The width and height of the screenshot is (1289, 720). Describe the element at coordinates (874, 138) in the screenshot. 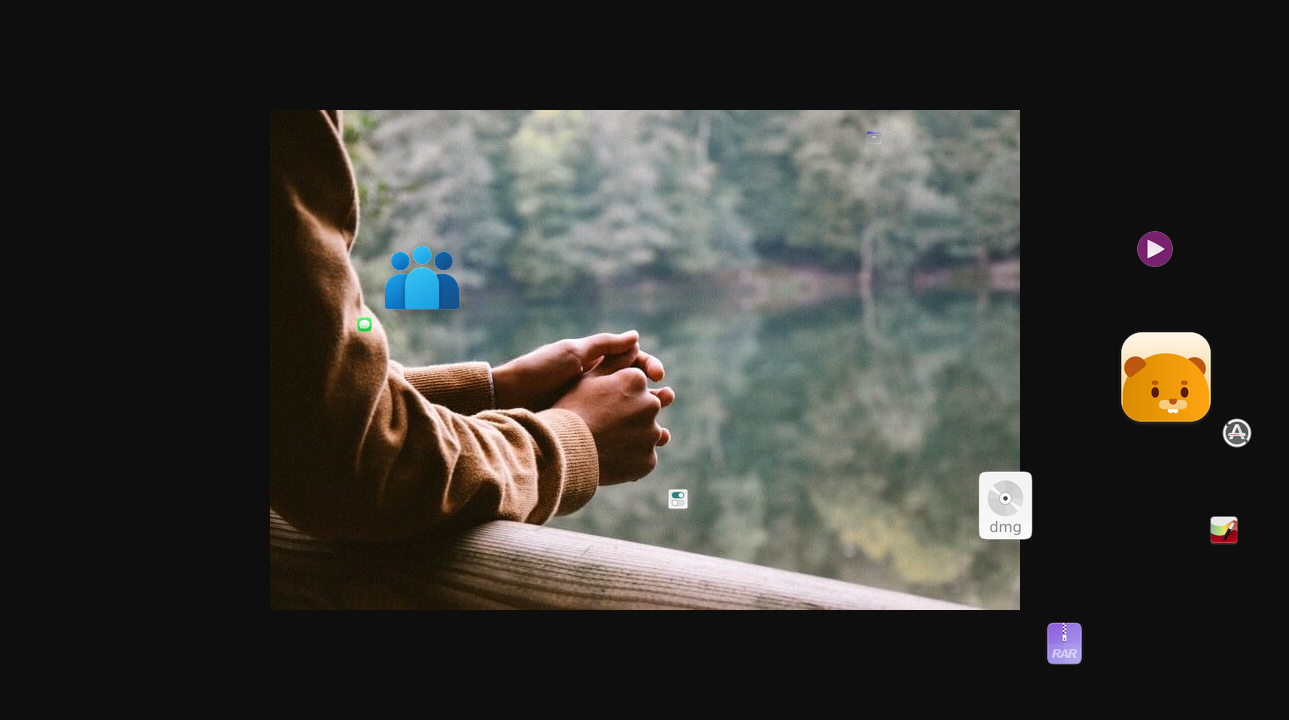

I see `open the file manager app` at that location.